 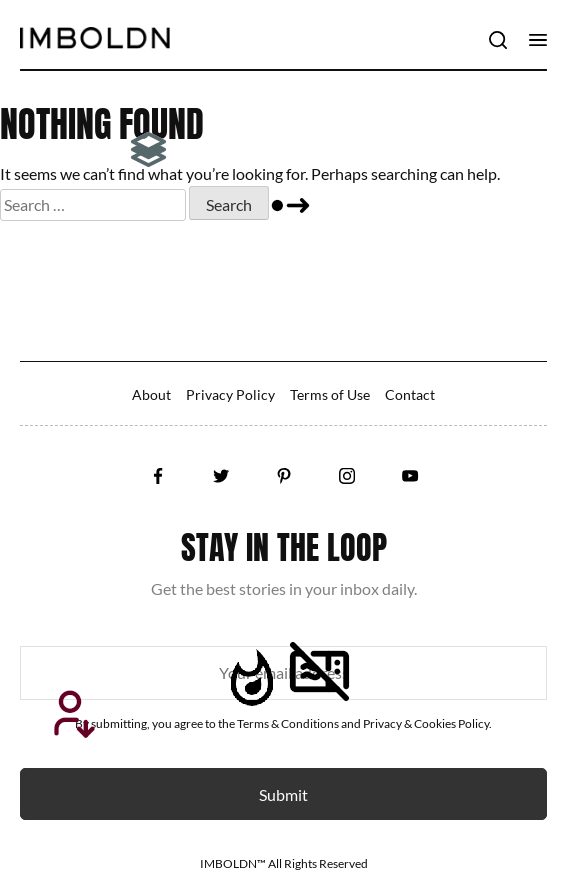 I want to click on demote a user's role or permissions, so click(x=70, y=713).